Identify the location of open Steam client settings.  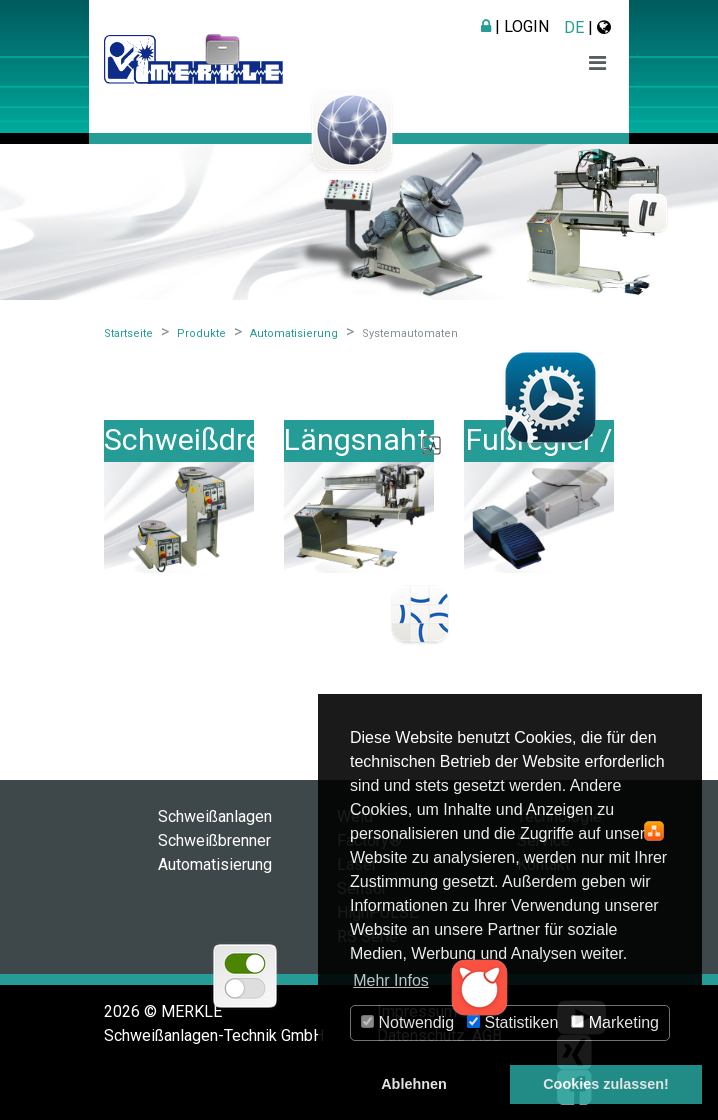
(550, 397).